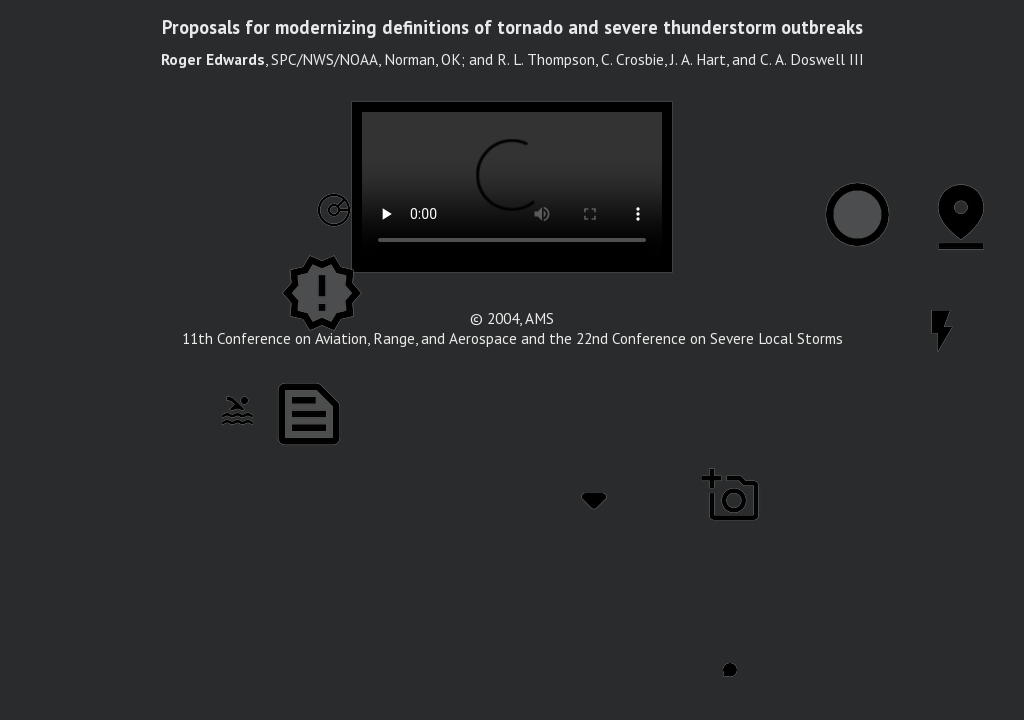 The height and width of the screenshot is (720, 1024). I want to click on indicates new or recently added content, so click(322, 293).